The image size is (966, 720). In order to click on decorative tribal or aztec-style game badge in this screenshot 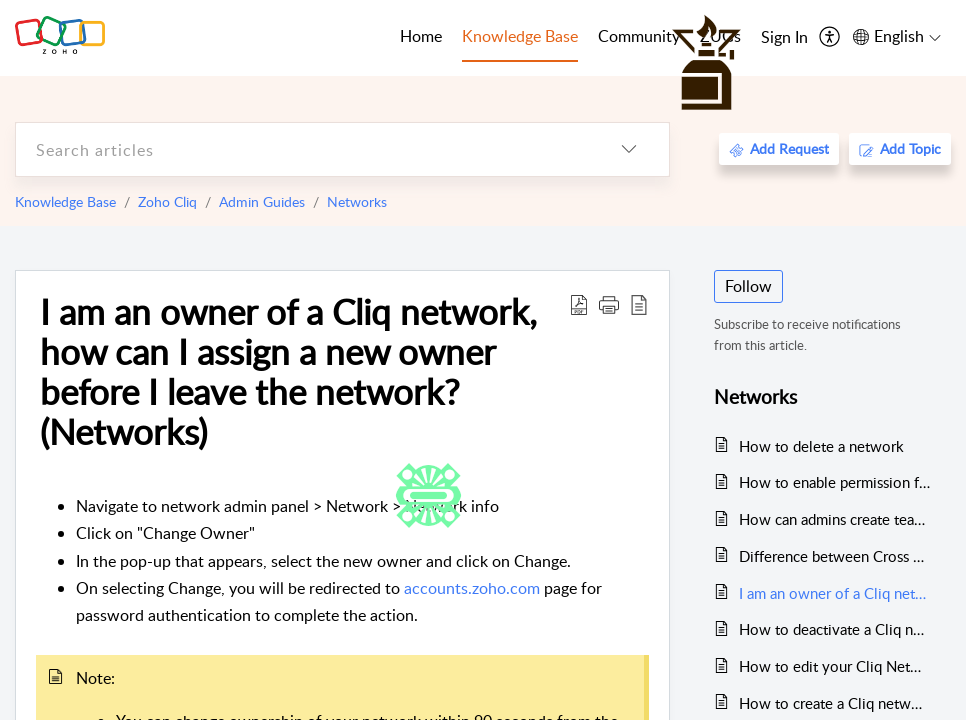, I will do `click(428, 495)`.